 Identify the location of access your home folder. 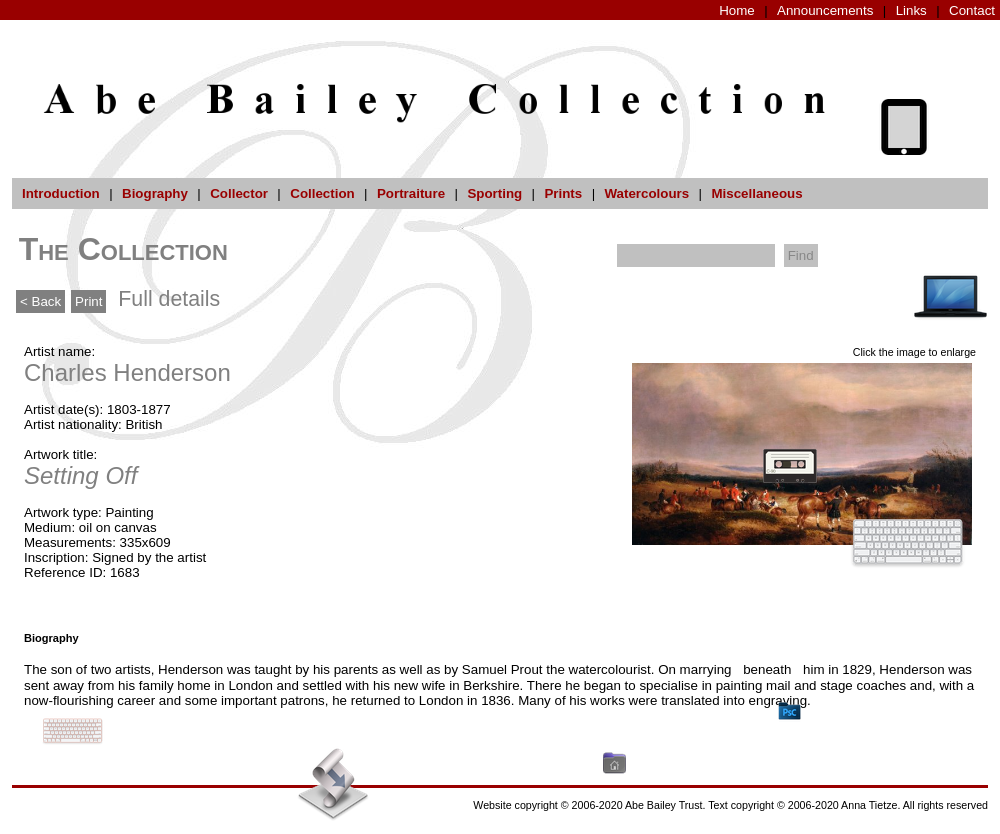
(614, 762).